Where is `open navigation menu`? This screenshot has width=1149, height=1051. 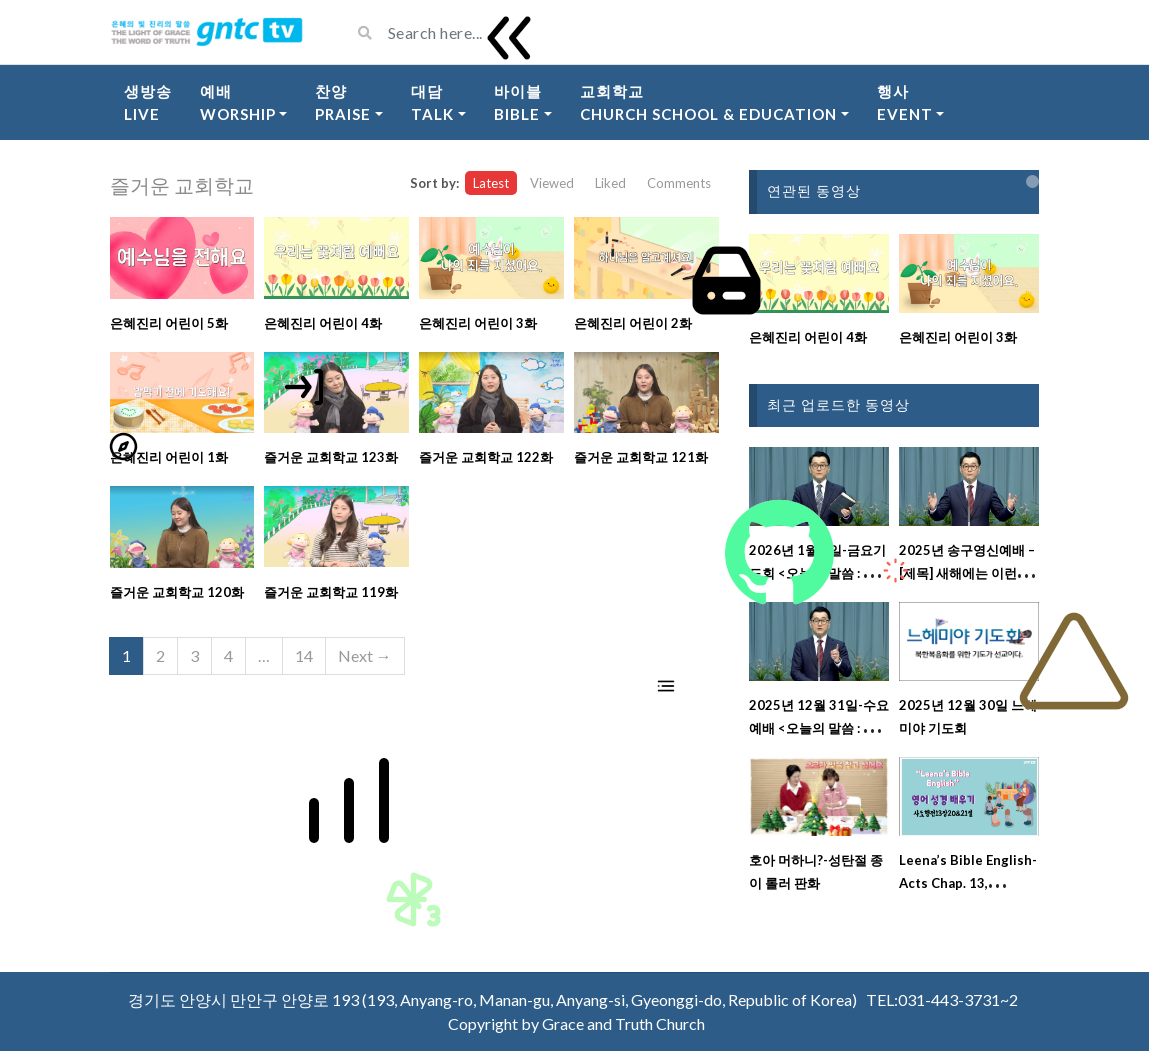 open navigation menu is located at coordinates (666, 686).